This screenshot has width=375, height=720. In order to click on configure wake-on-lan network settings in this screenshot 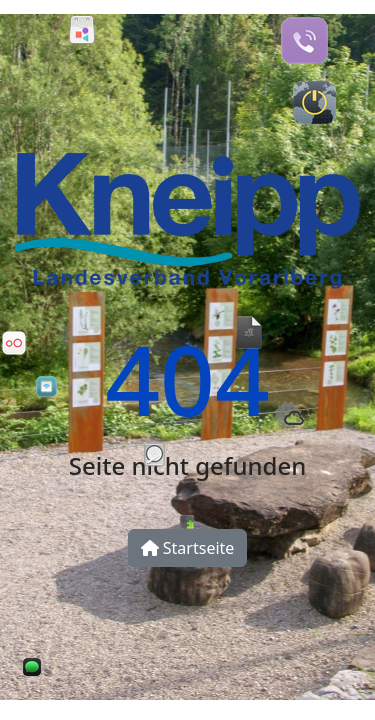, I will do `click(314, 102)`.